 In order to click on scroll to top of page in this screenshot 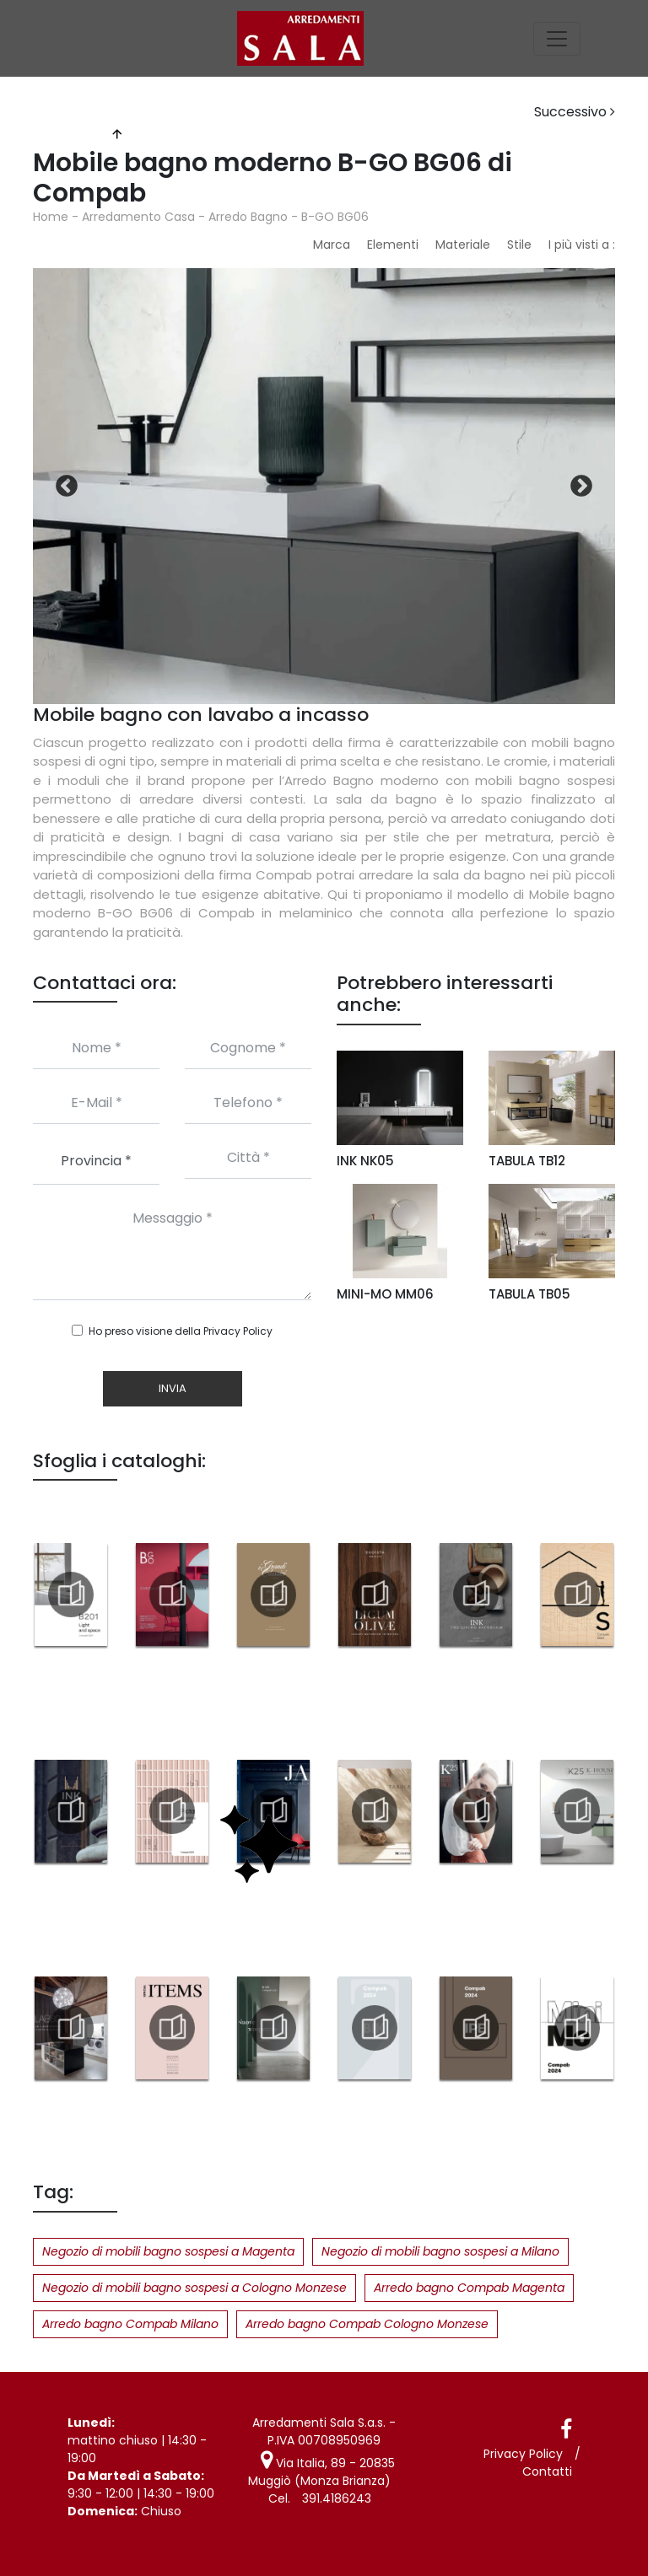, I will do `click(116, 134)`.